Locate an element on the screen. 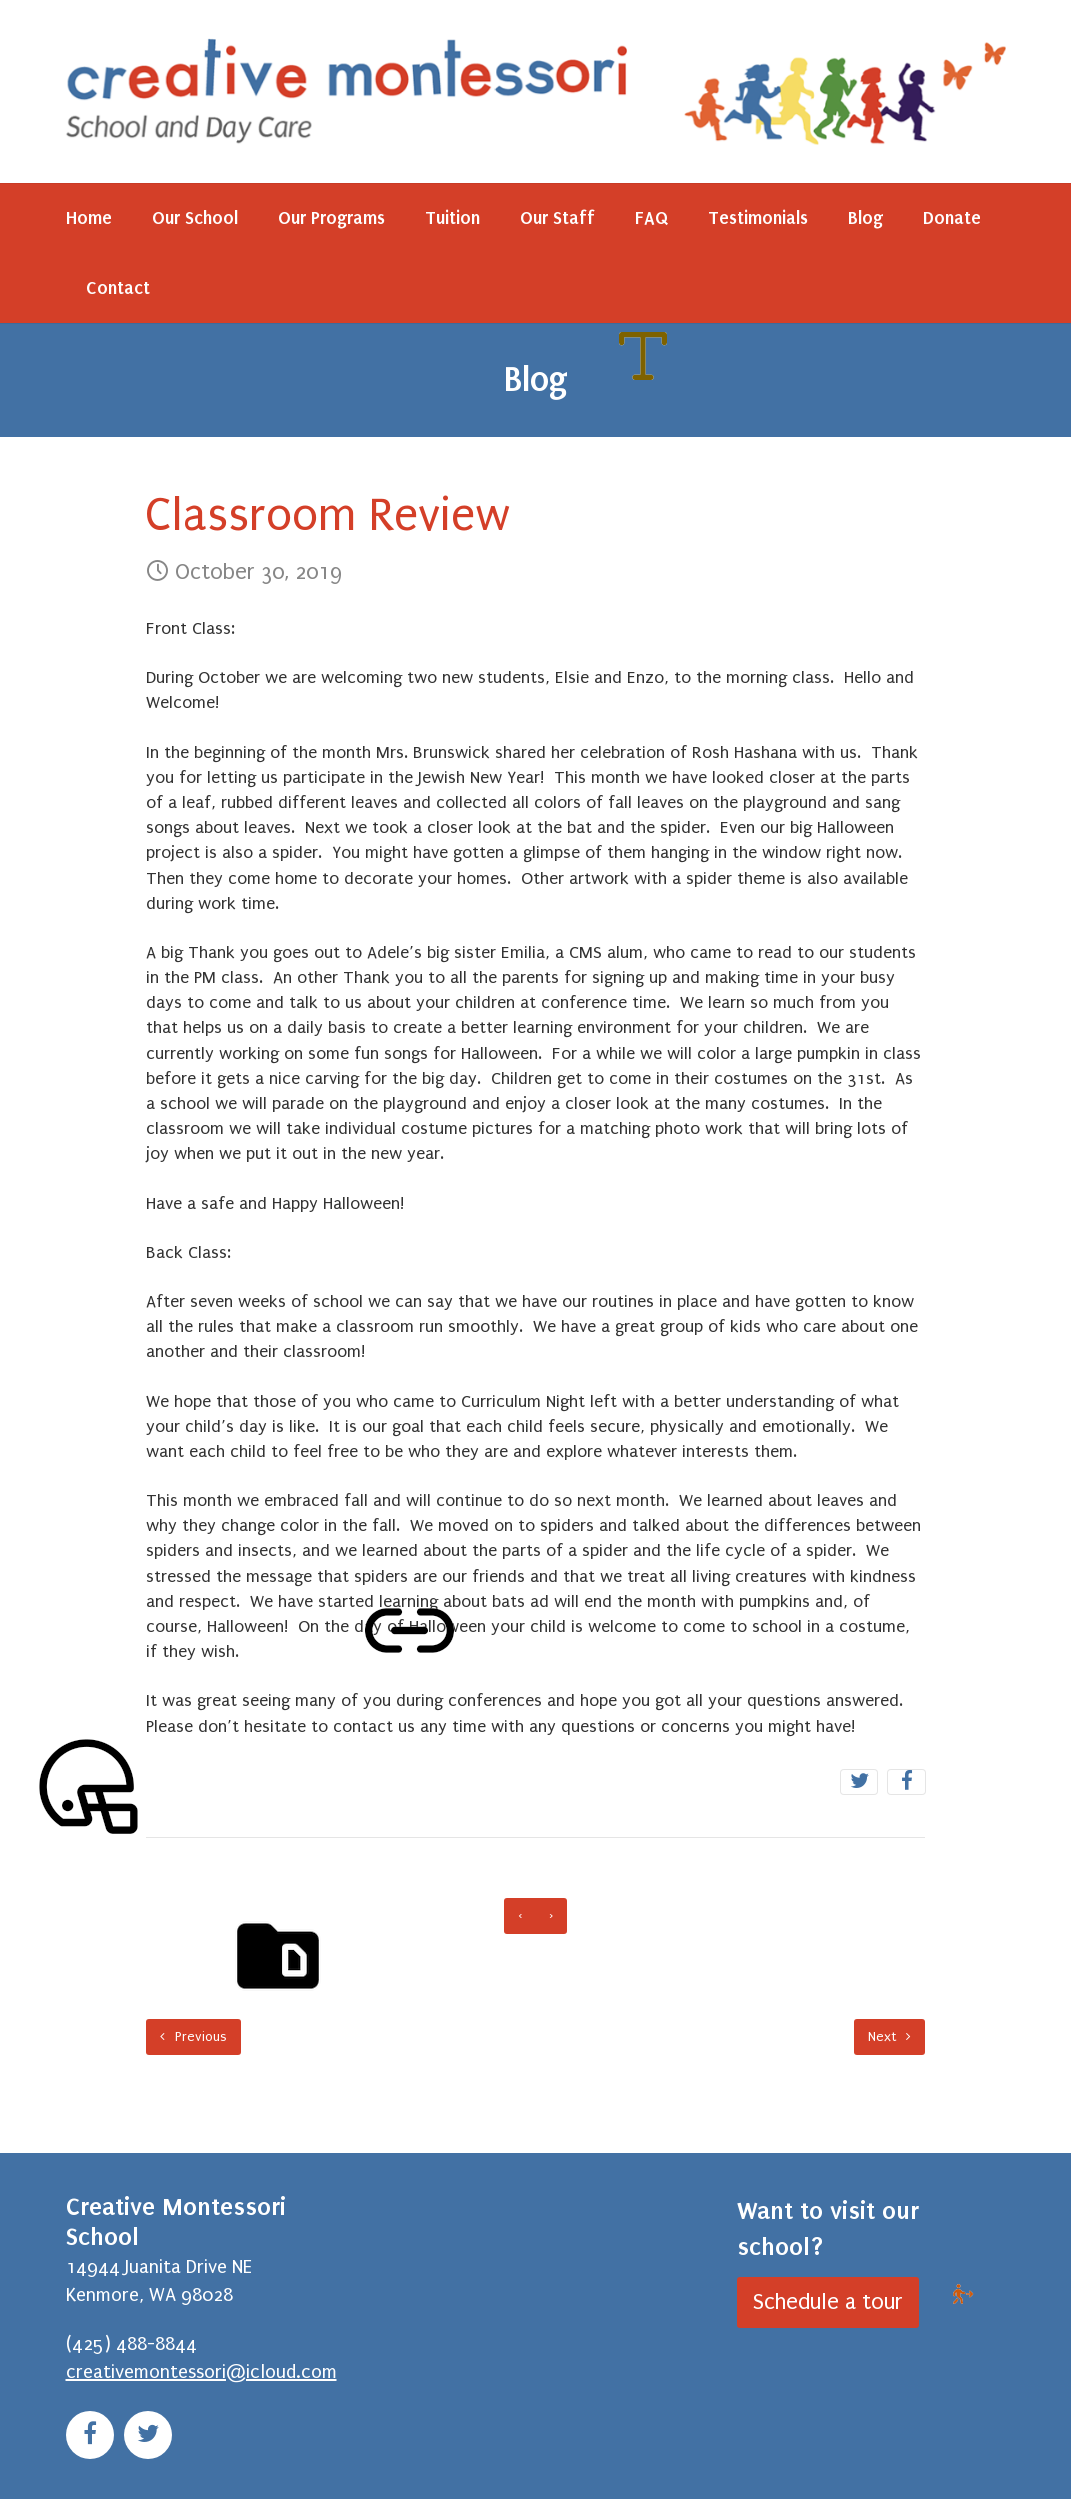 Image resolution: width=1071 pixels, height=2499 pixels. access sports or football content is located at coordinates (88, 1788).